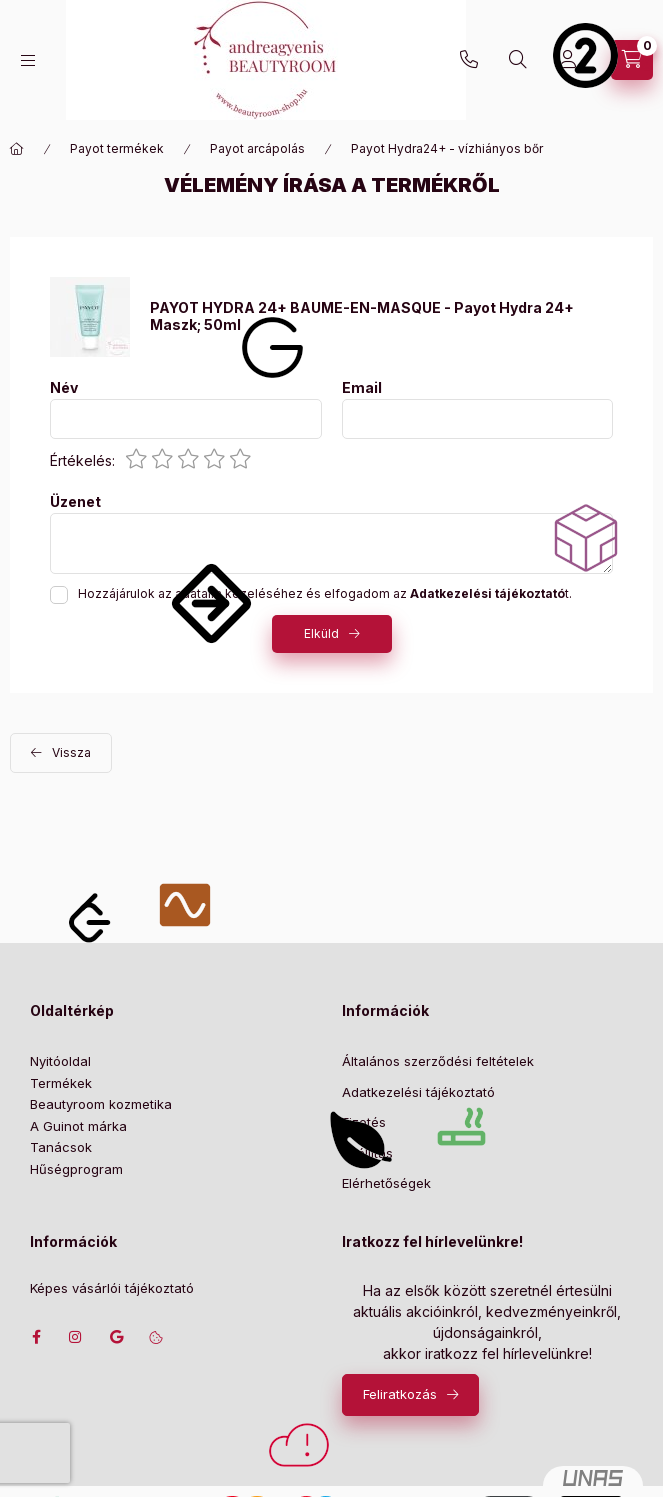 Image resolution: width=663 pixels, height=1497 pixels. I want to click on sign in with Google, so click(272, 347).